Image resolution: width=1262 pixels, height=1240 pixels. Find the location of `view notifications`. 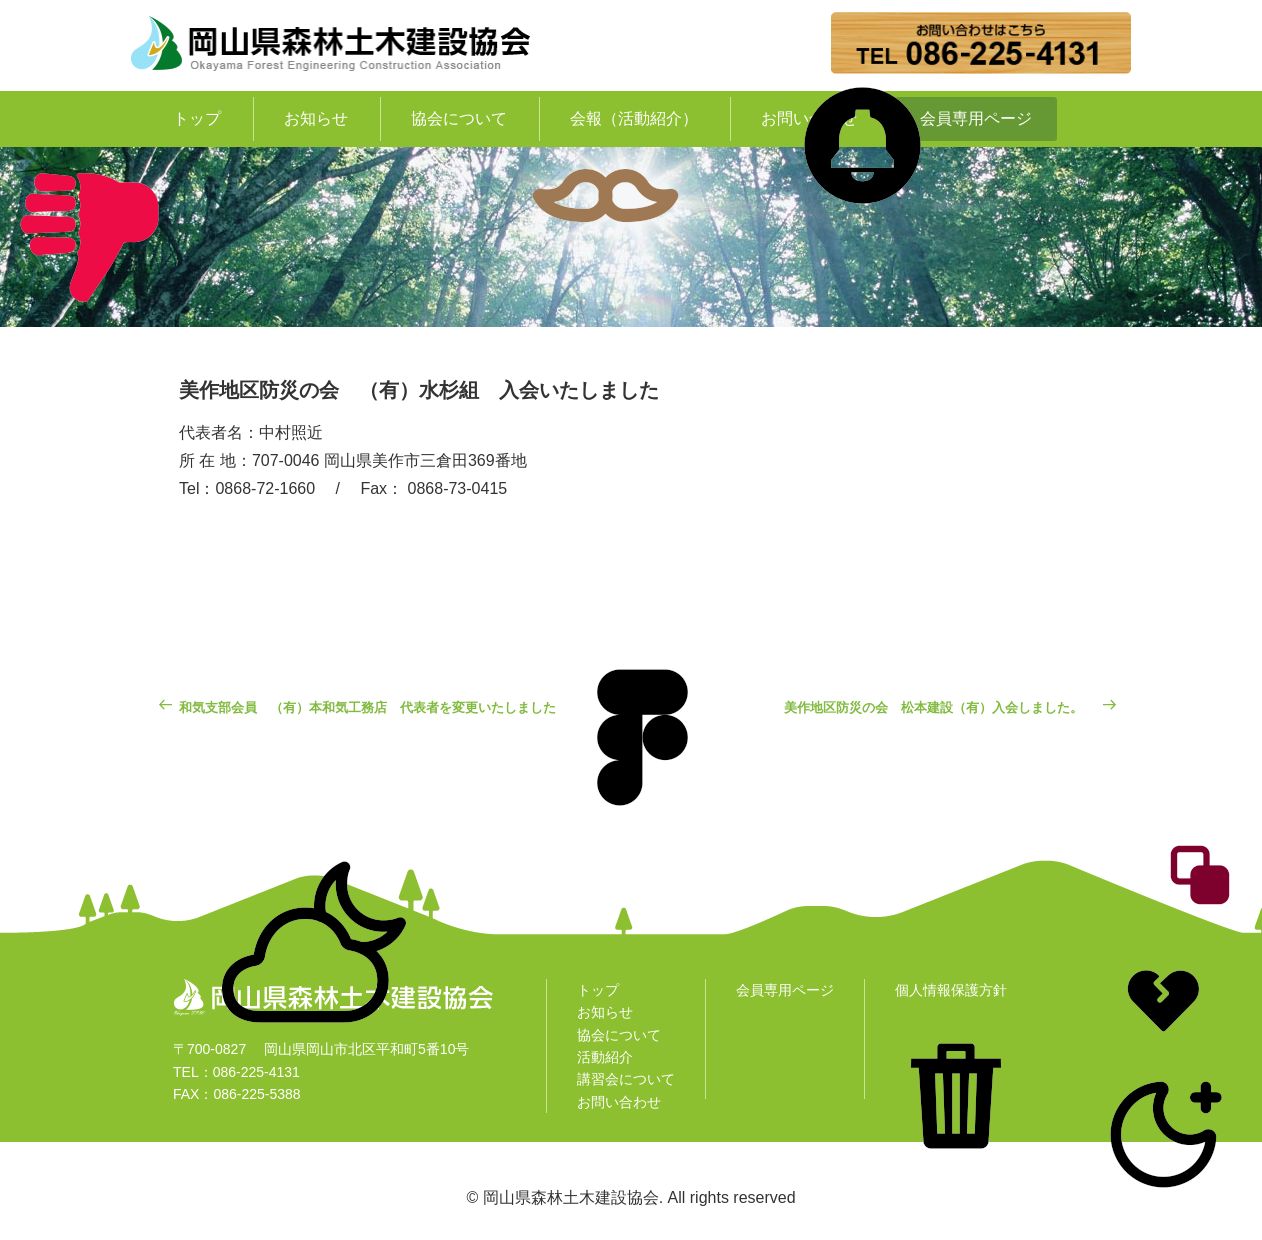

view notifications is located at coordinates (862, 145).